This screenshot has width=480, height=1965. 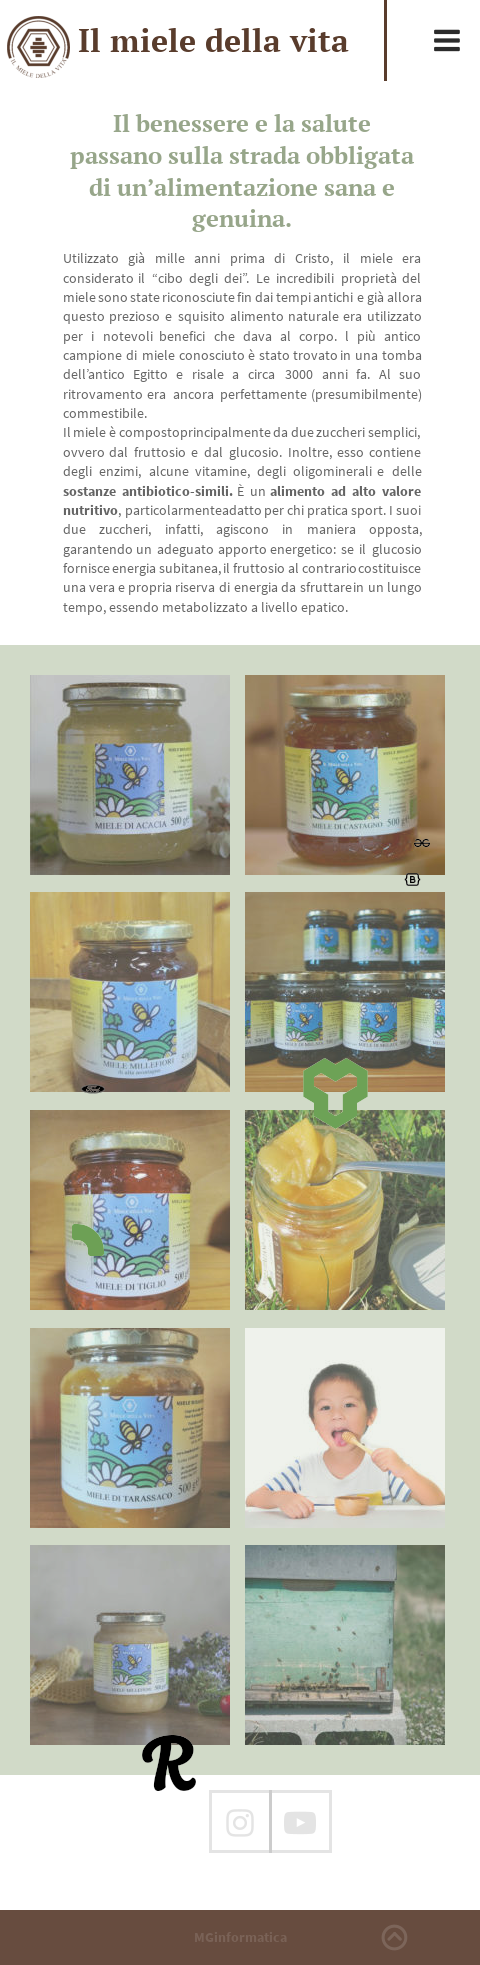 I want to click on Ford brand or dealership app, so click(x=93, y=1089).